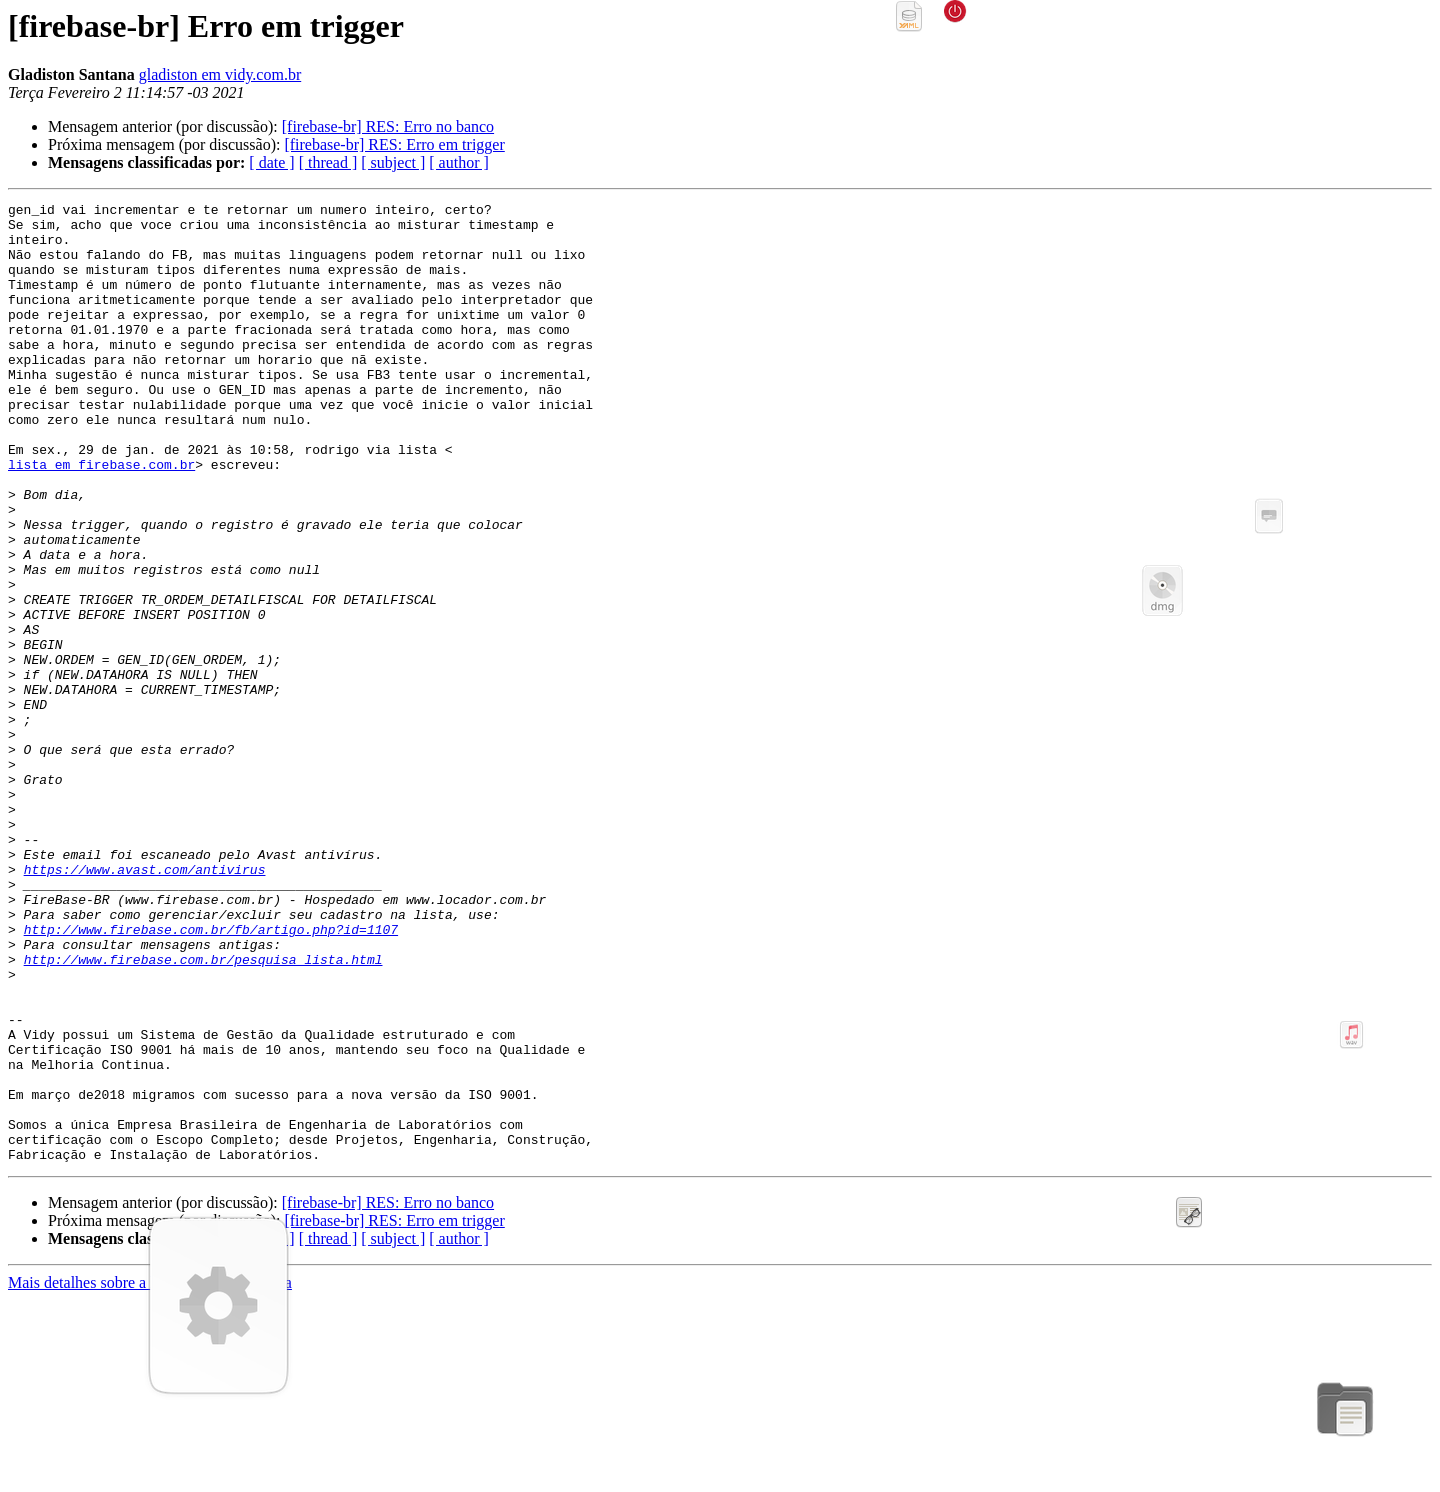  Describe the element at coordinates (1162, 590) in the screenshot. I see `apple disk image file (.dmg)` at that location.